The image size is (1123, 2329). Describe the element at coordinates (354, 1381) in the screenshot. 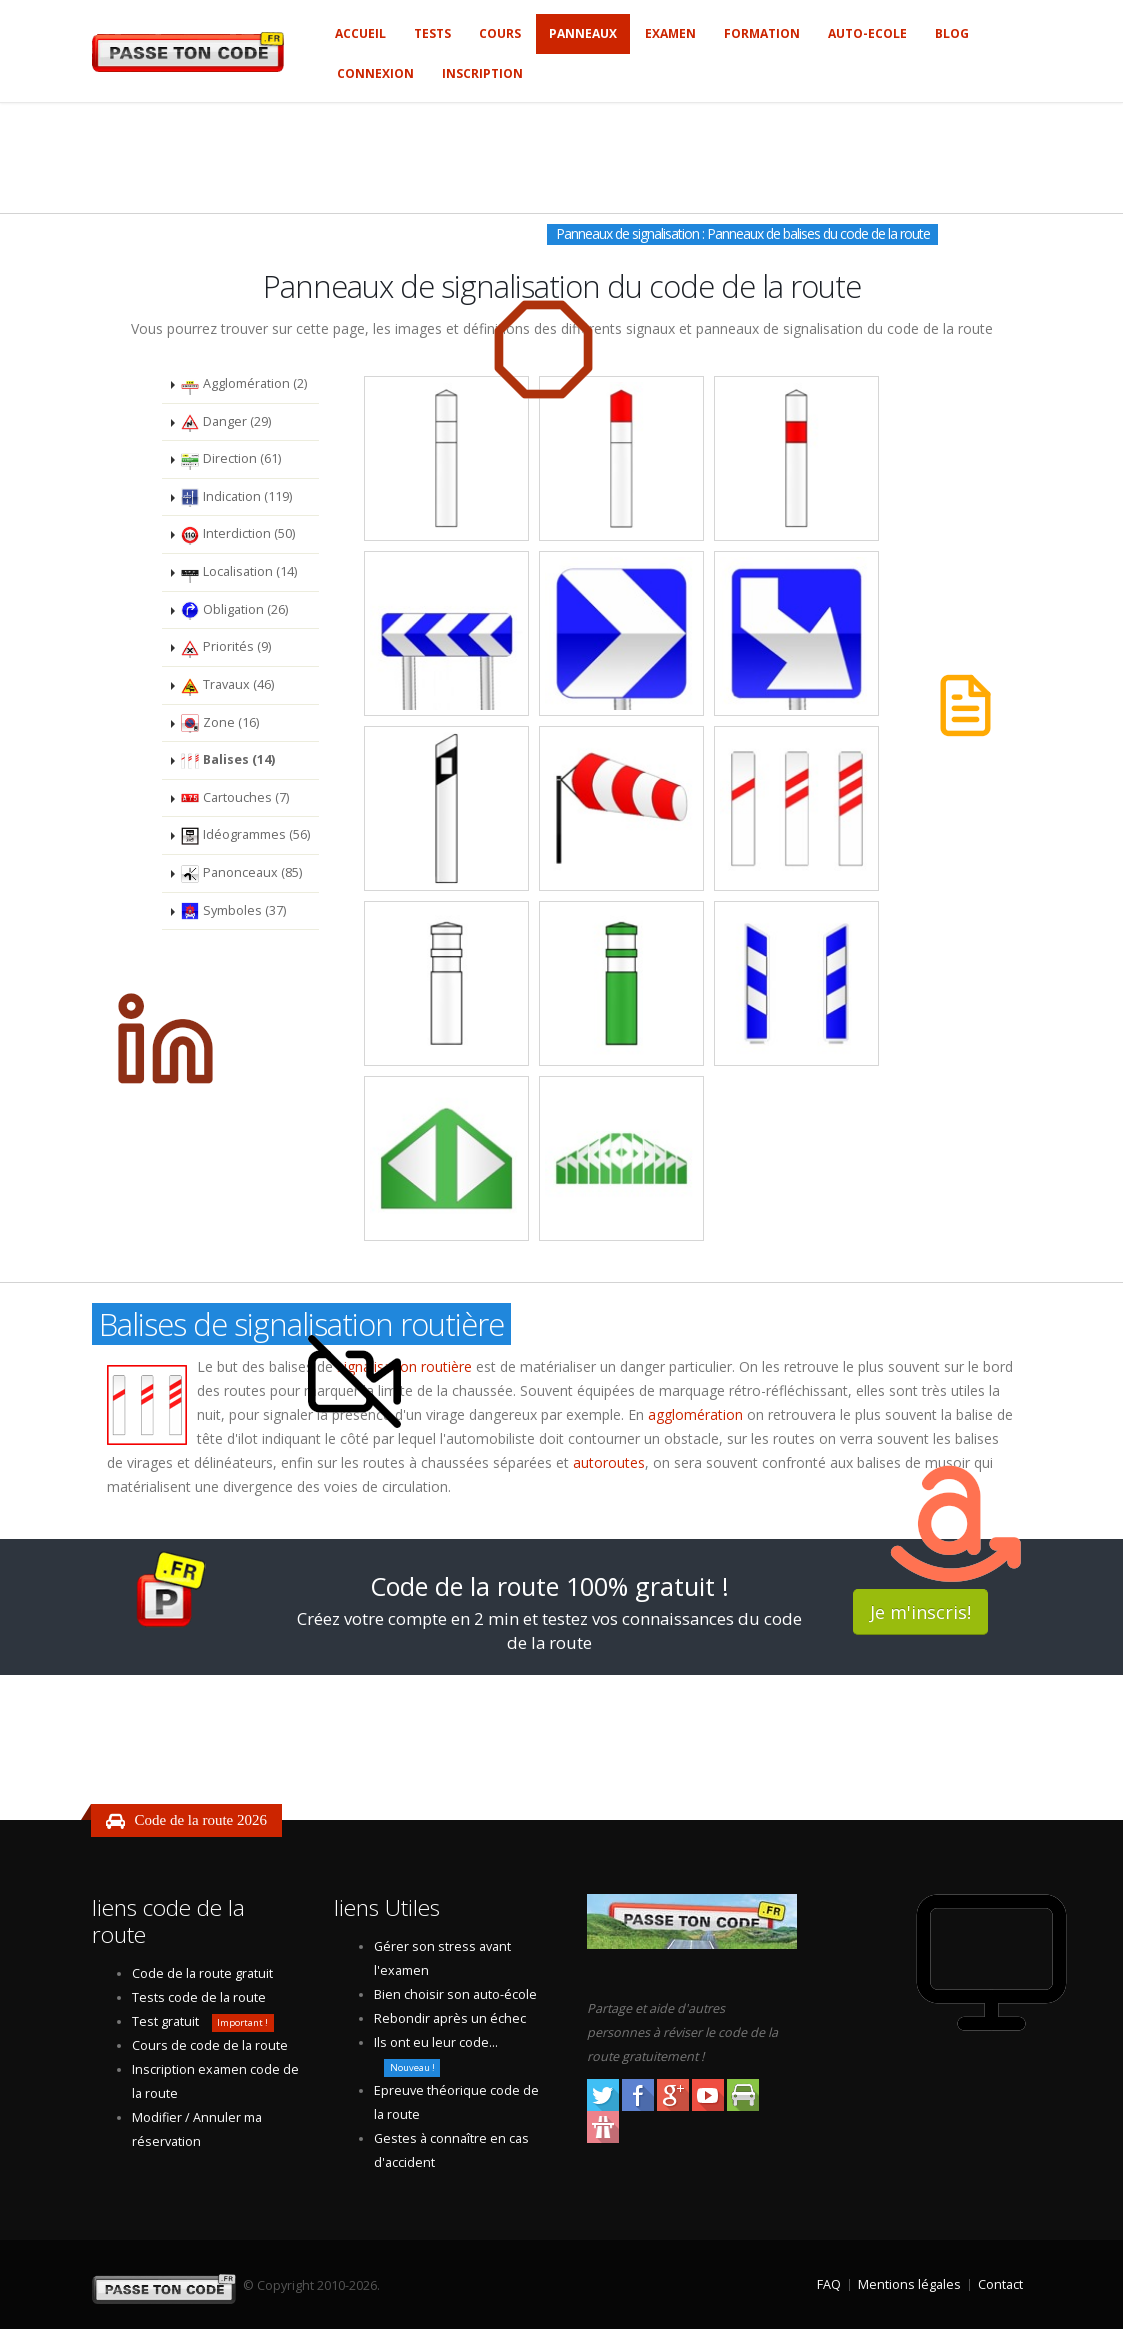

I see `turn off camera or disable video` at that location.